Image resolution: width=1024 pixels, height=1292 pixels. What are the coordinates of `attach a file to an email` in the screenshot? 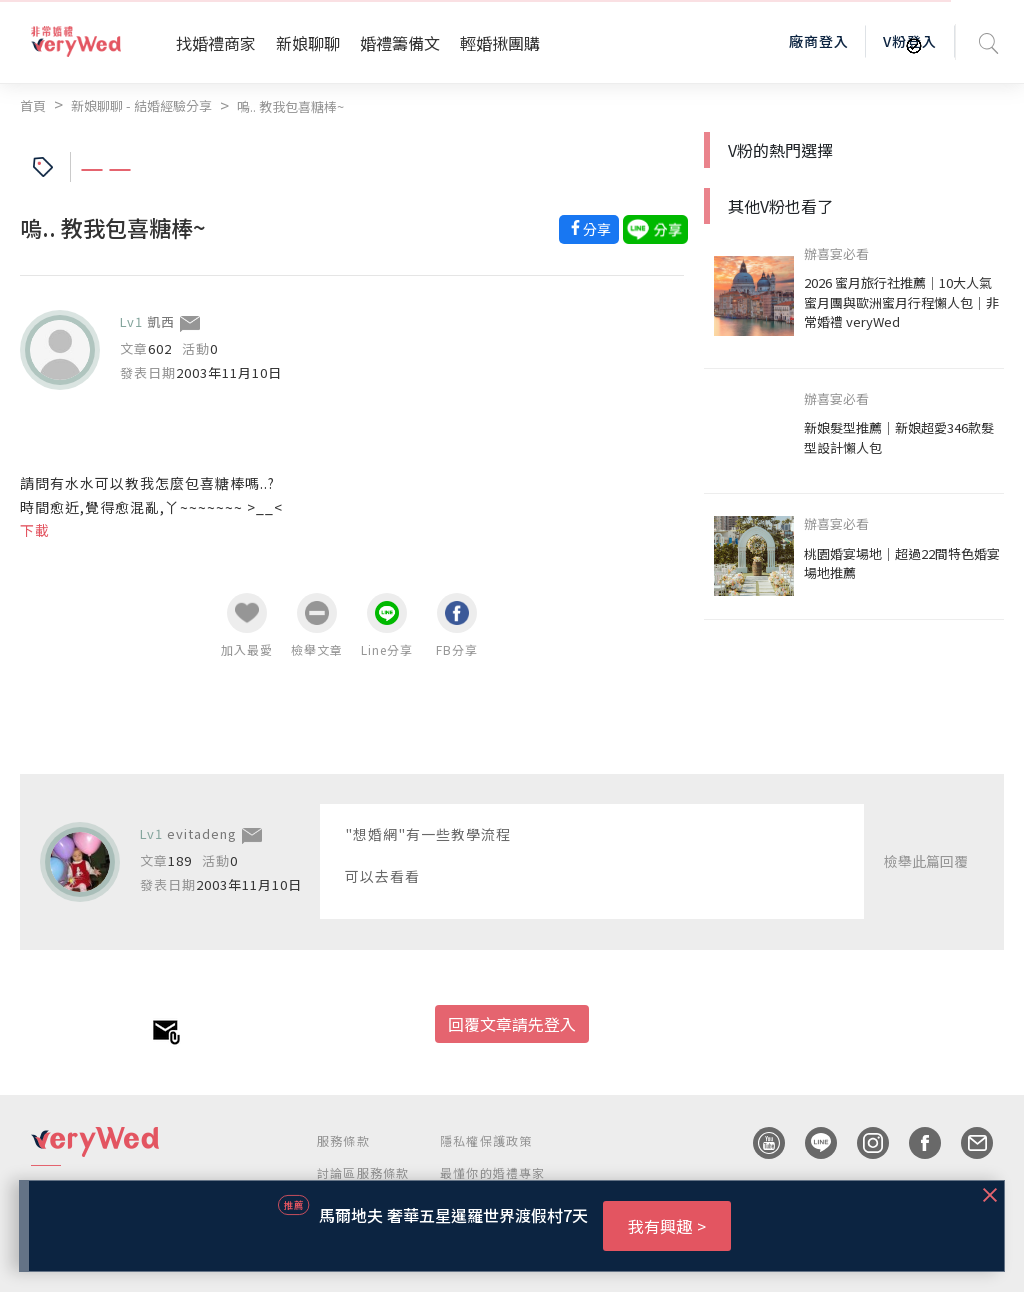 It's located at (166, 1032).